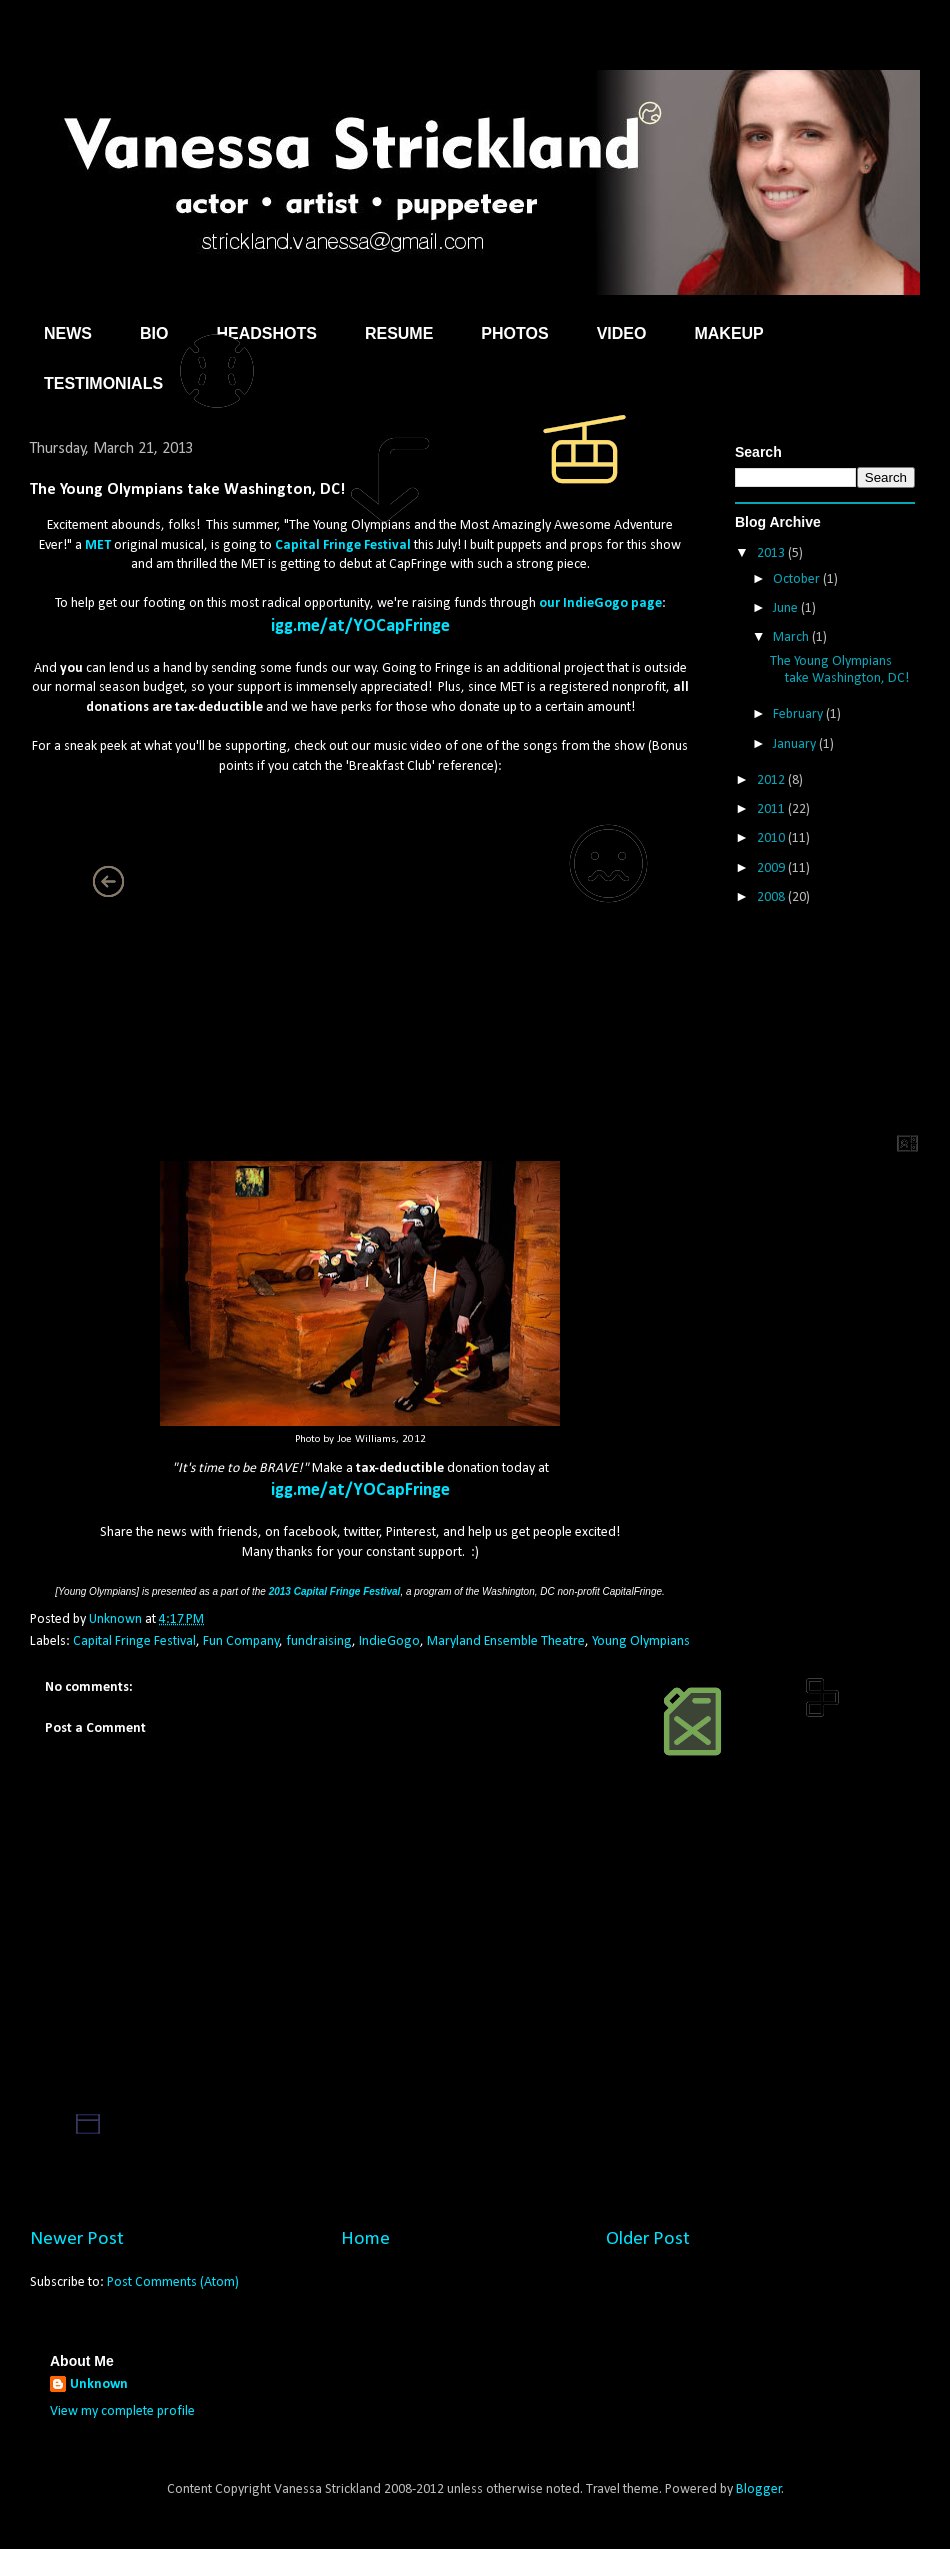  What do you see at coordinates (650, 113) in the screenshot?
I see `switch to international or global settings` at bounding box center [650, 113].